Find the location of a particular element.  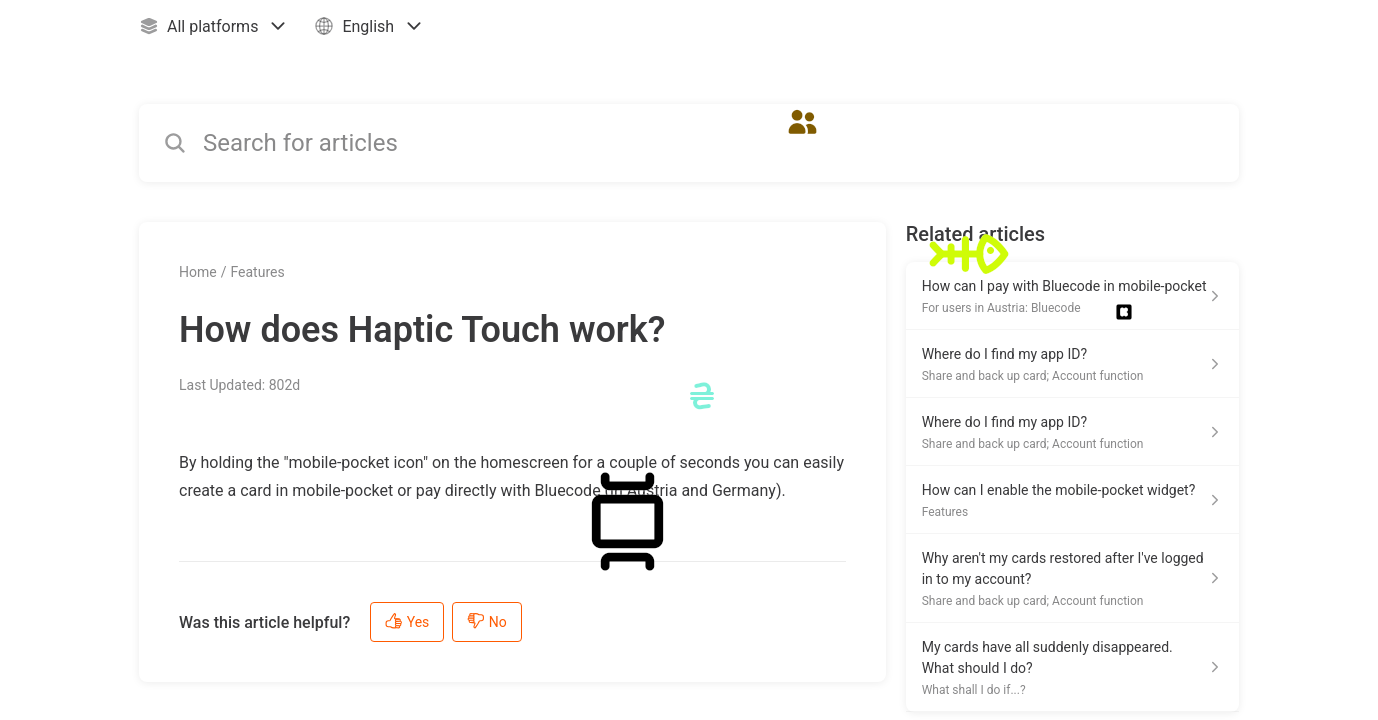

indicates Ukrainian hryvnia currency is located at coordinates (702, 396).